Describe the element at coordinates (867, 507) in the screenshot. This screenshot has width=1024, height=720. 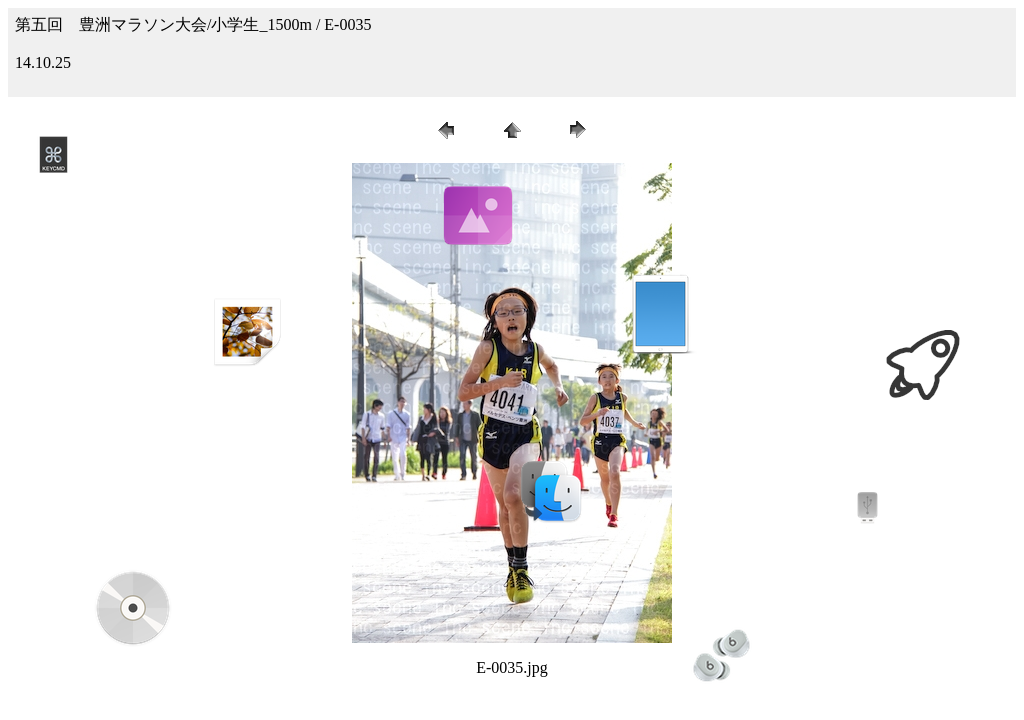
I see `access connected USB storage device` at that location.